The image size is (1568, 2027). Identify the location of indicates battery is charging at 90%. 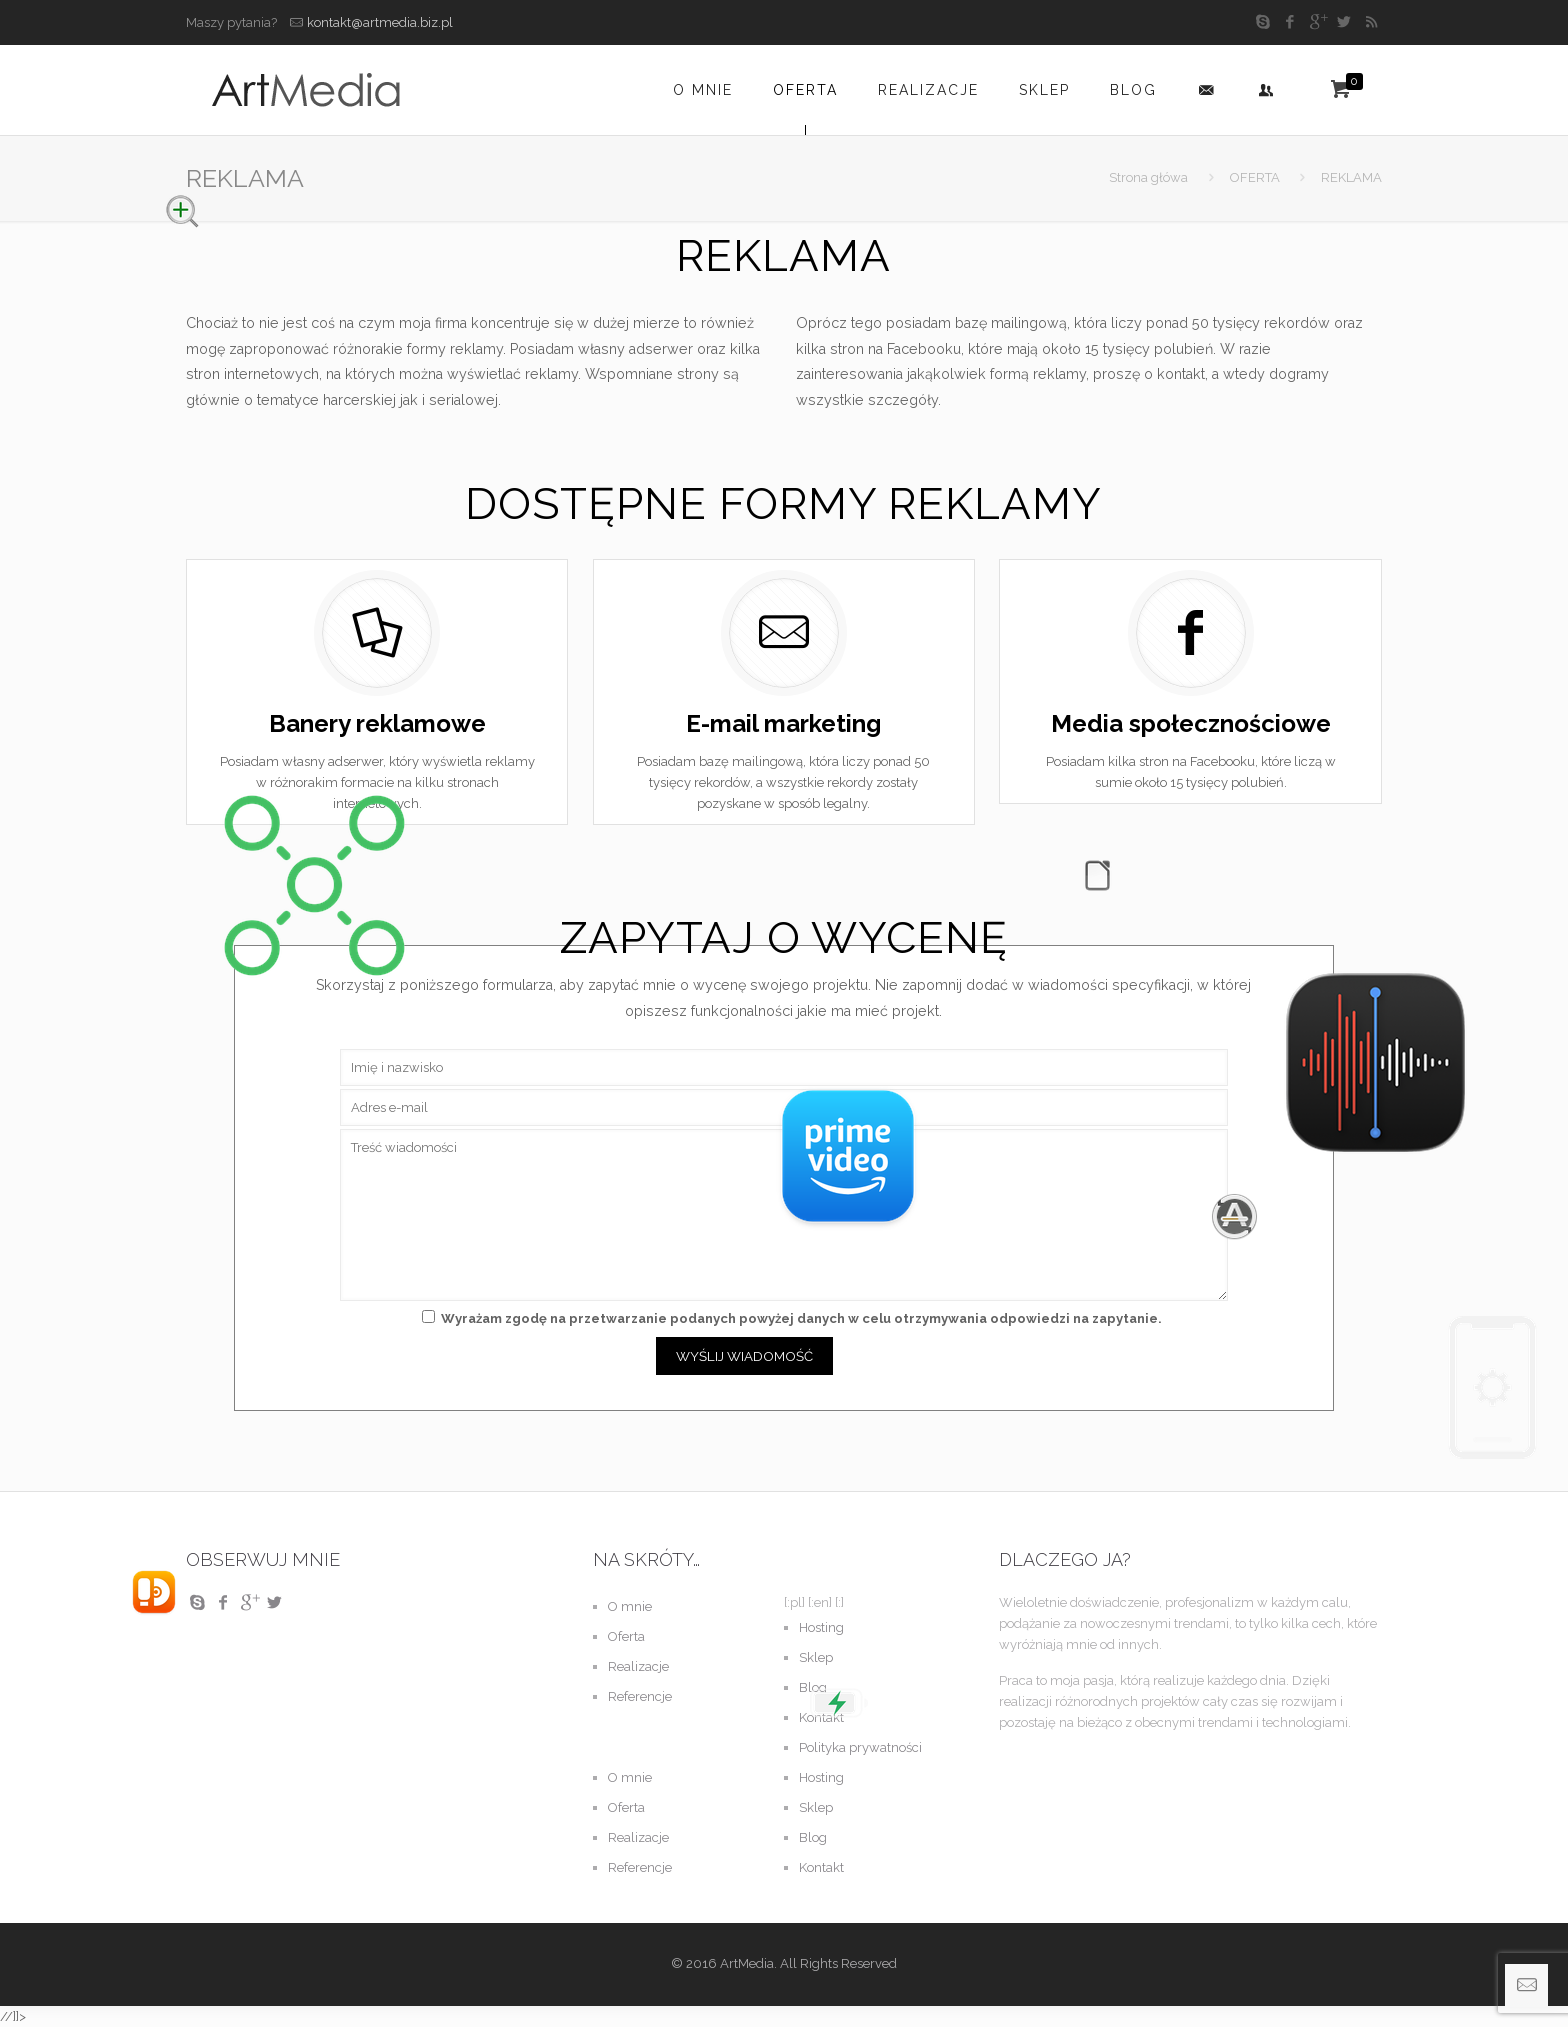
(839, 1703).